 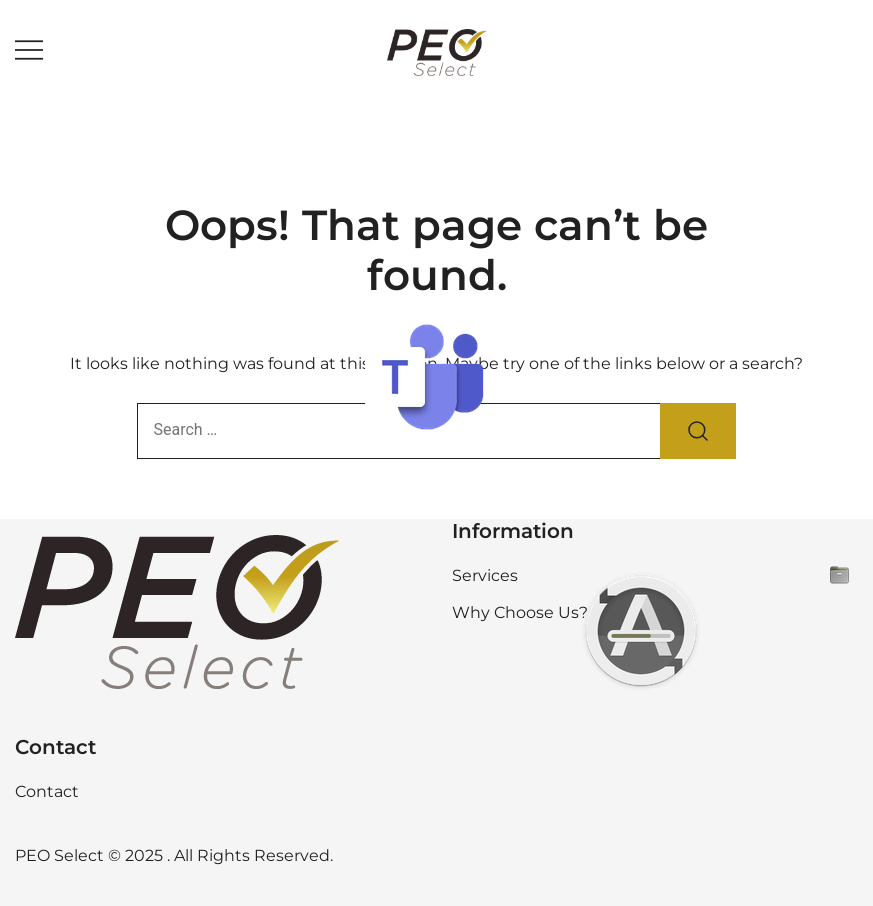 What do you see at coordinates (839, 574) in the screenshot?
I see `open the file manager application` at bounding box center [839, 574].